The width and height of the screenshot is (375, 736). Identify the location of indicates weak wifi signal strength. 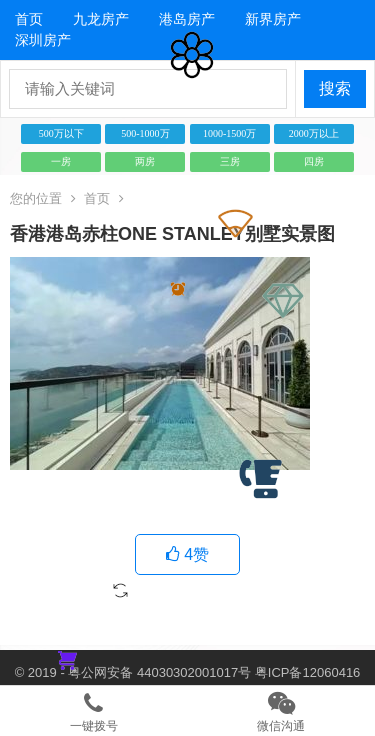
(235, 223).